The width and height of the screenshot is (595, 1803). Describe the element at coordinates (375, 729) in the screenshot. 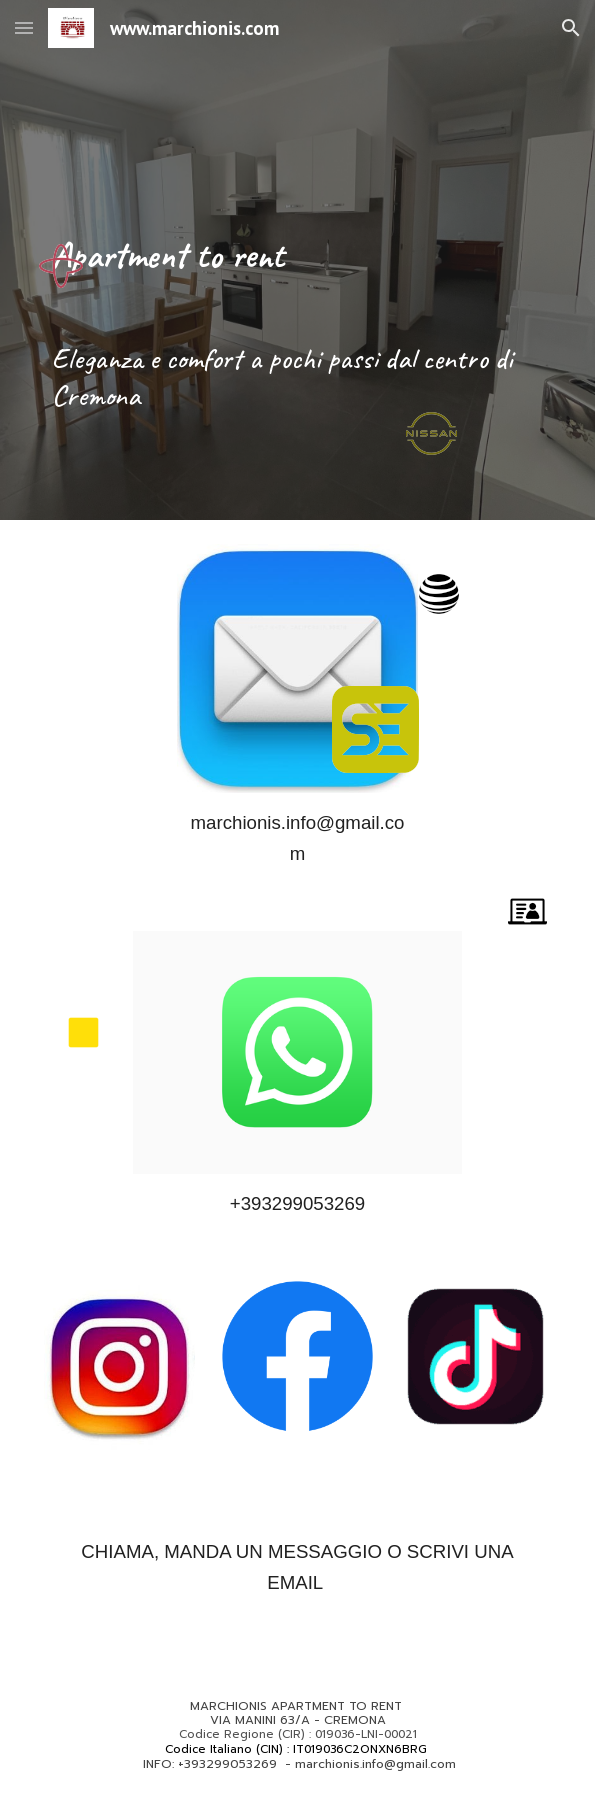

I see `open Subtitle Edit application` at that location.